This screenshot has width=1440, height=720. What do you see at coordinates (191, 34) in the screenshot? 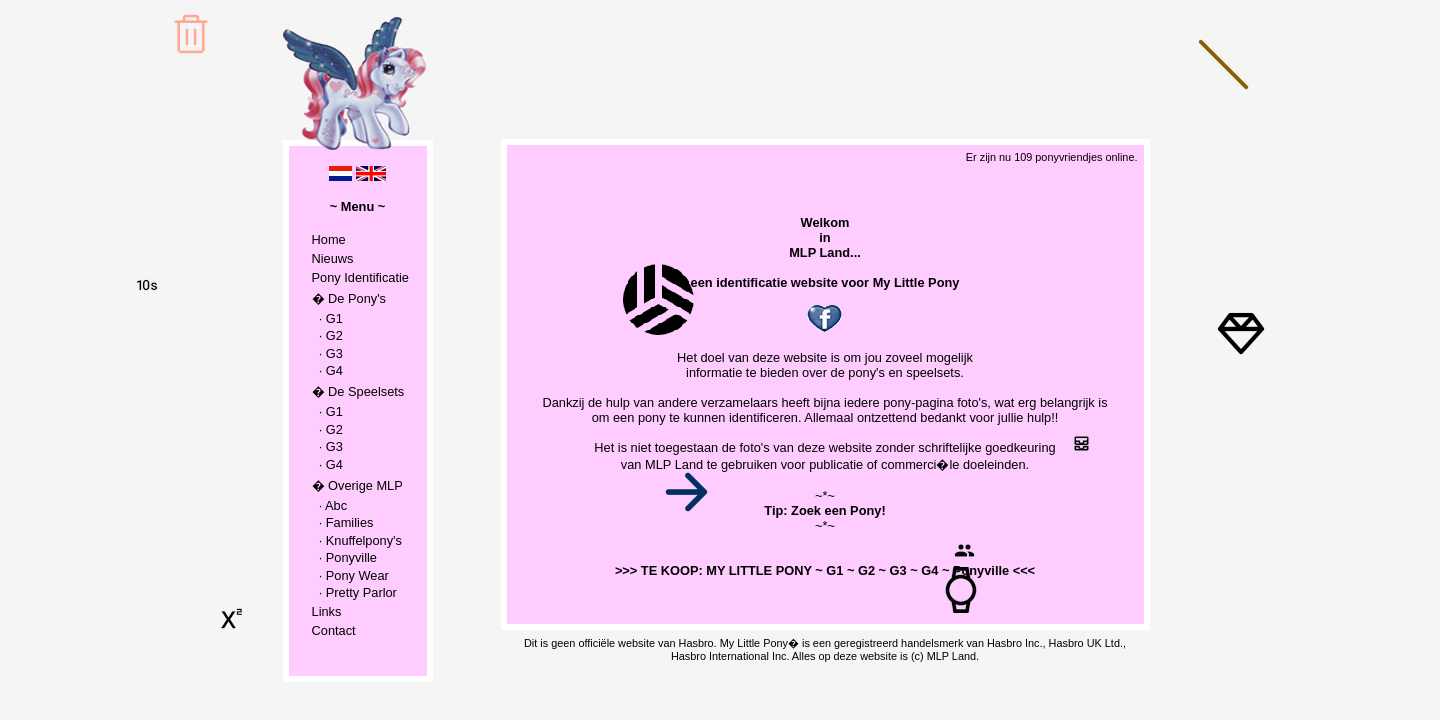
I see `delete selected item` at bounding box center [191, 34].